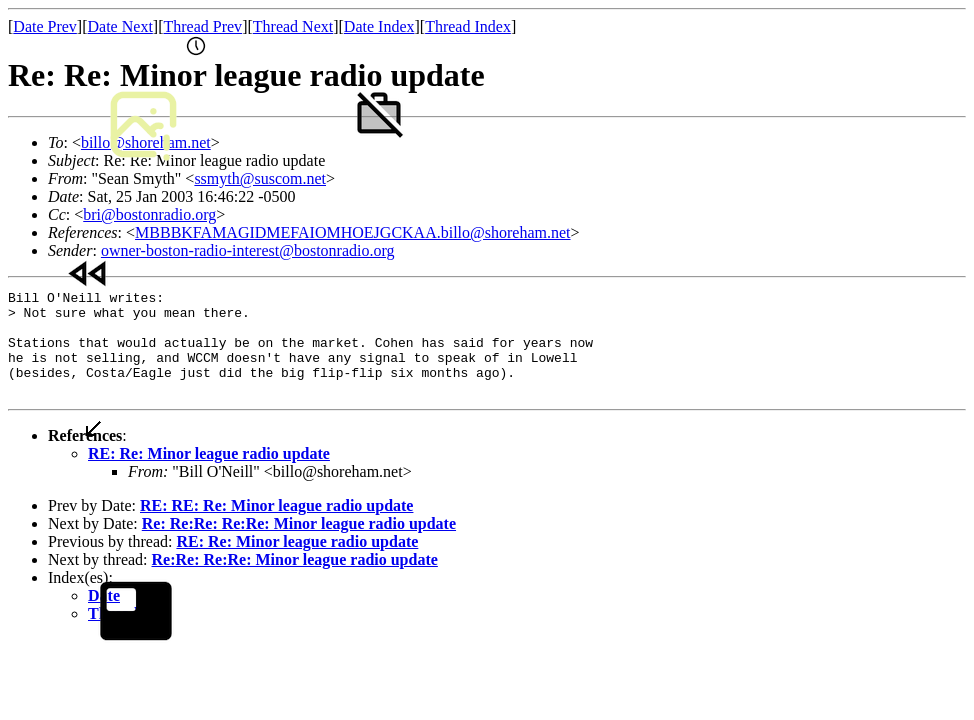 The width and height of the screenshot is (974, 720). I want to click on indicates the time is 5 o'clock, so click(196, 46).